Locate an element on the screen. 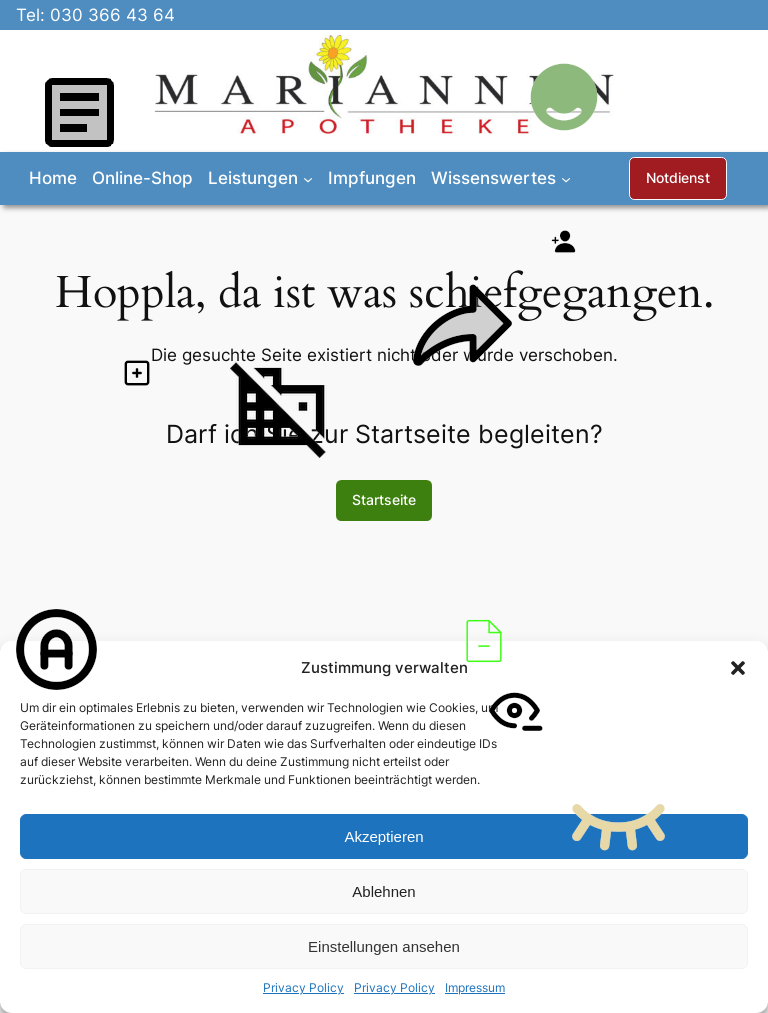 The width and height of the screenshot is (768, 1013). view article or document is located at coordinates (79, 112).